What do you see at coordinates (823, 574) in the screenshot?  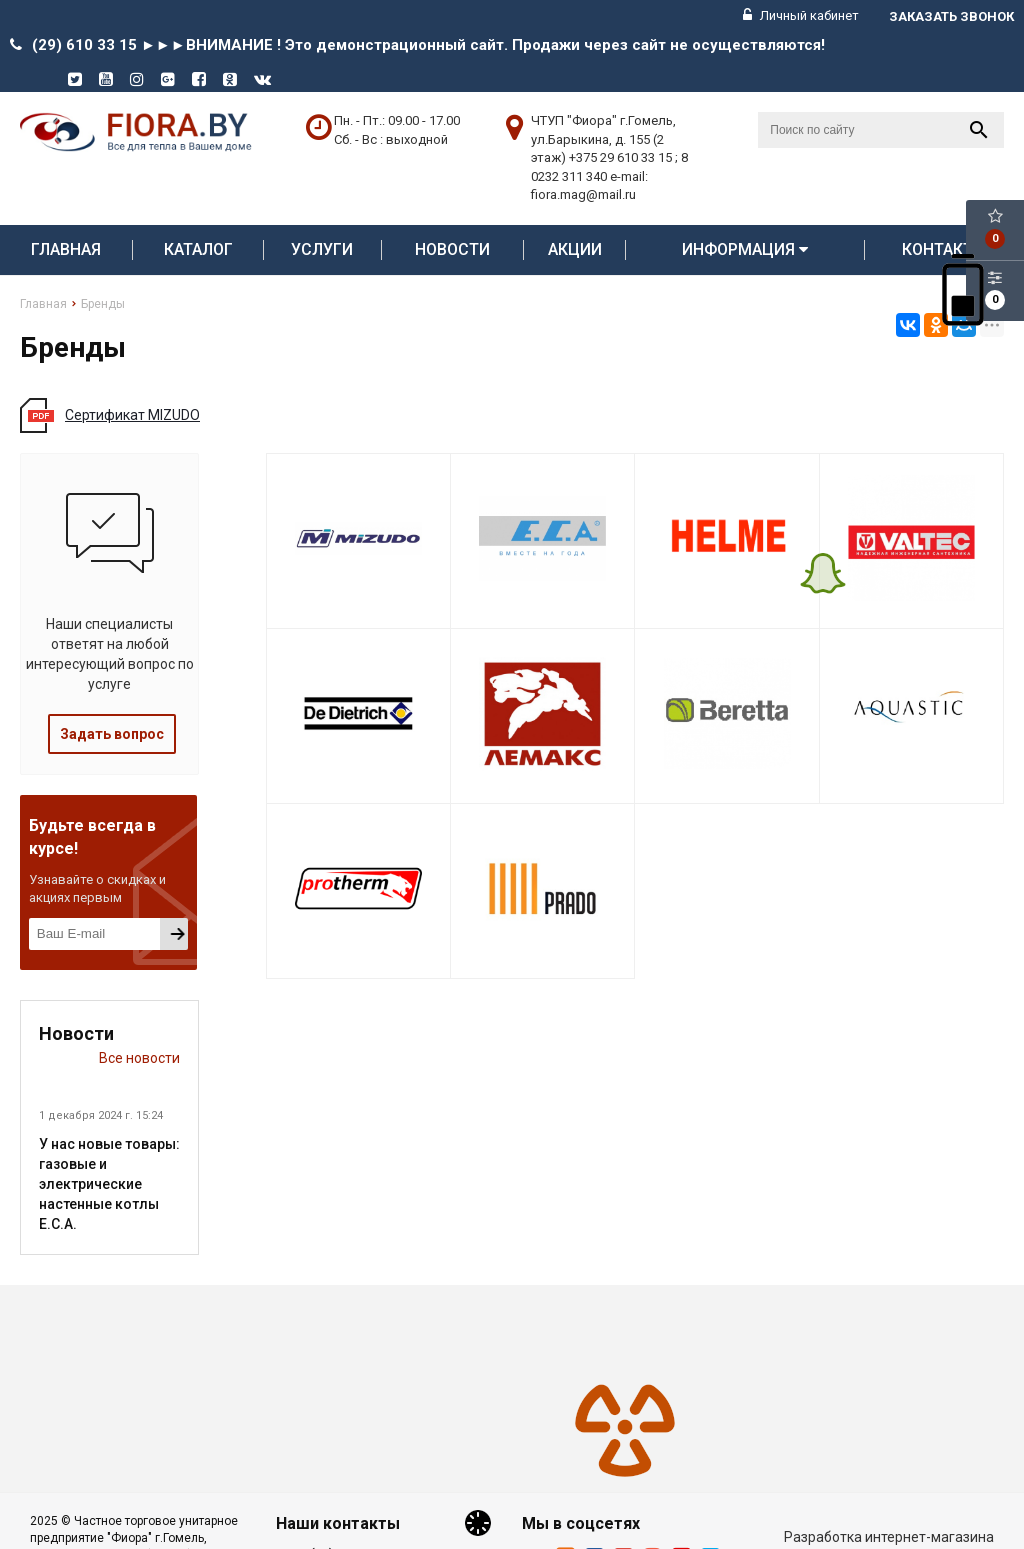 I see `open snapchat app` at bounding box center [823, 574].